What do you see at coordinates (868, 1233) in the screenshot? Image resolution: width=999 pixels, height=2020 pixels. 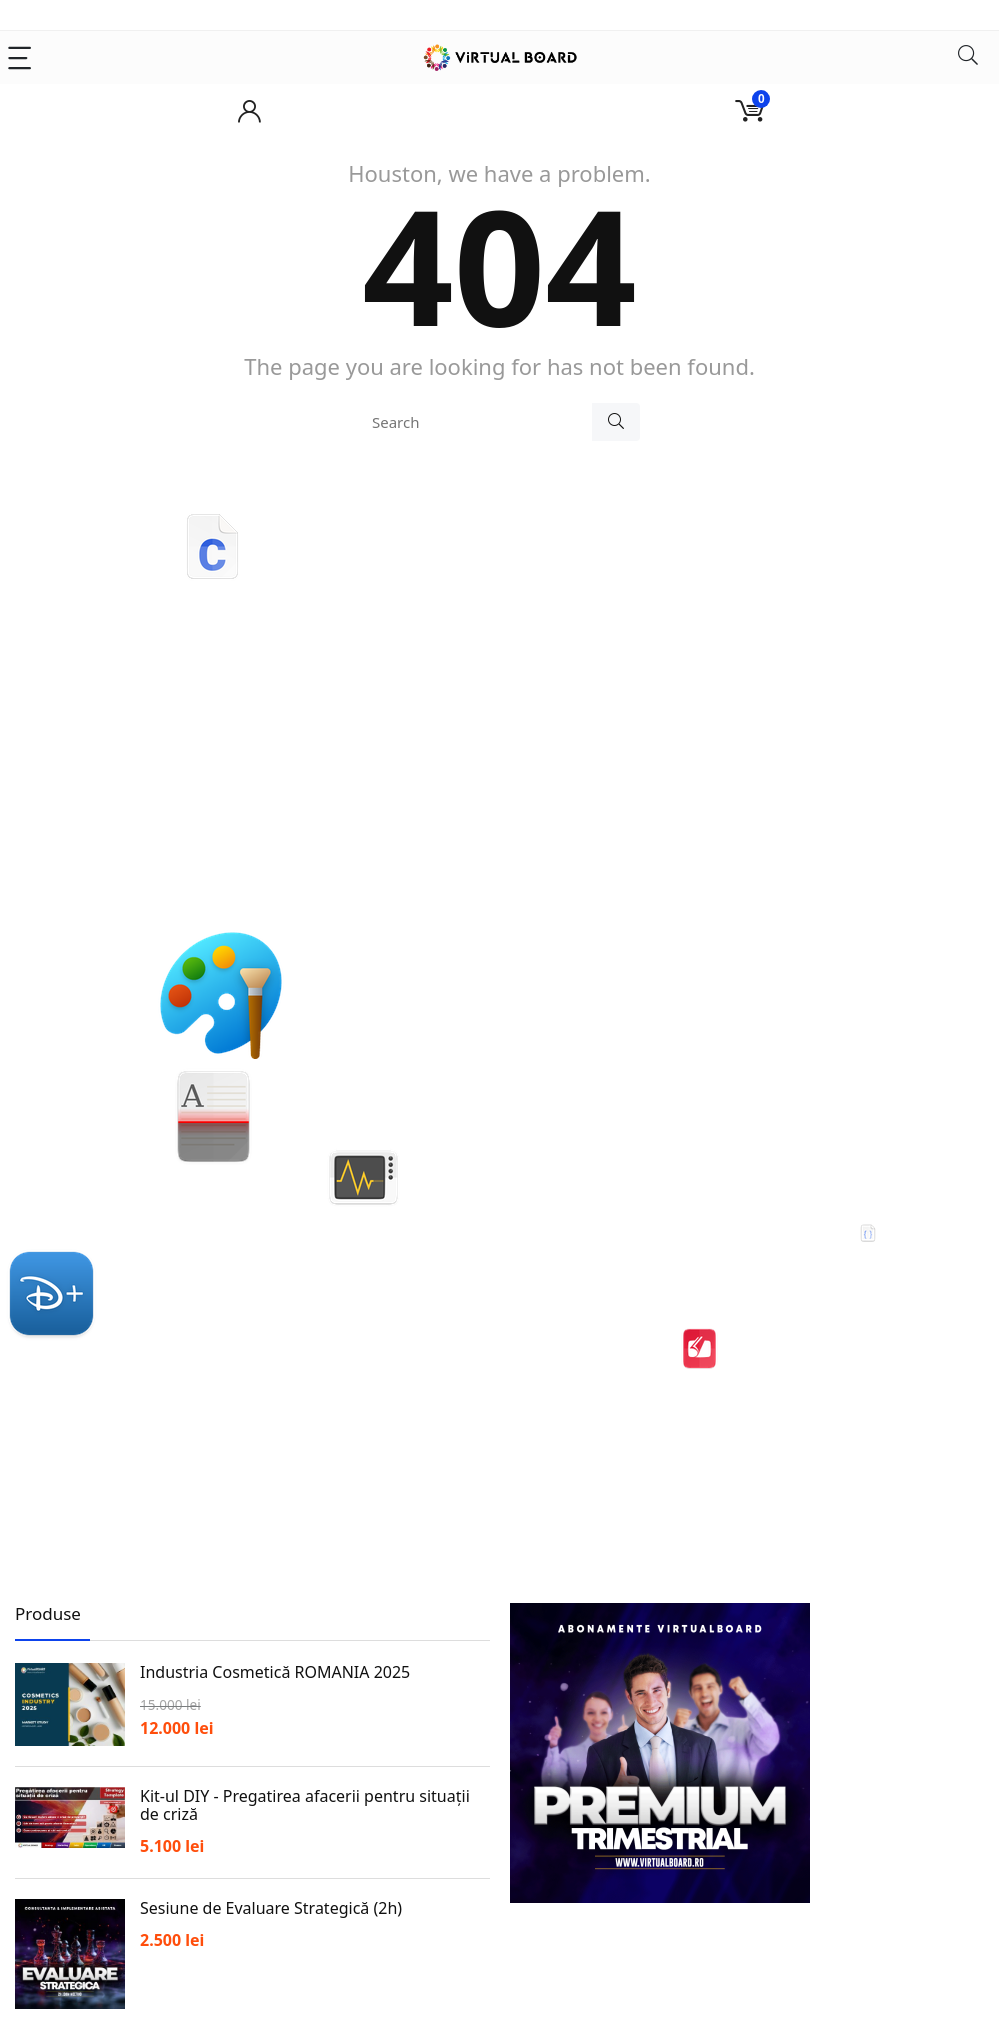 I see `open a CSS stylesheet file` at bounding box center [868, 1233].